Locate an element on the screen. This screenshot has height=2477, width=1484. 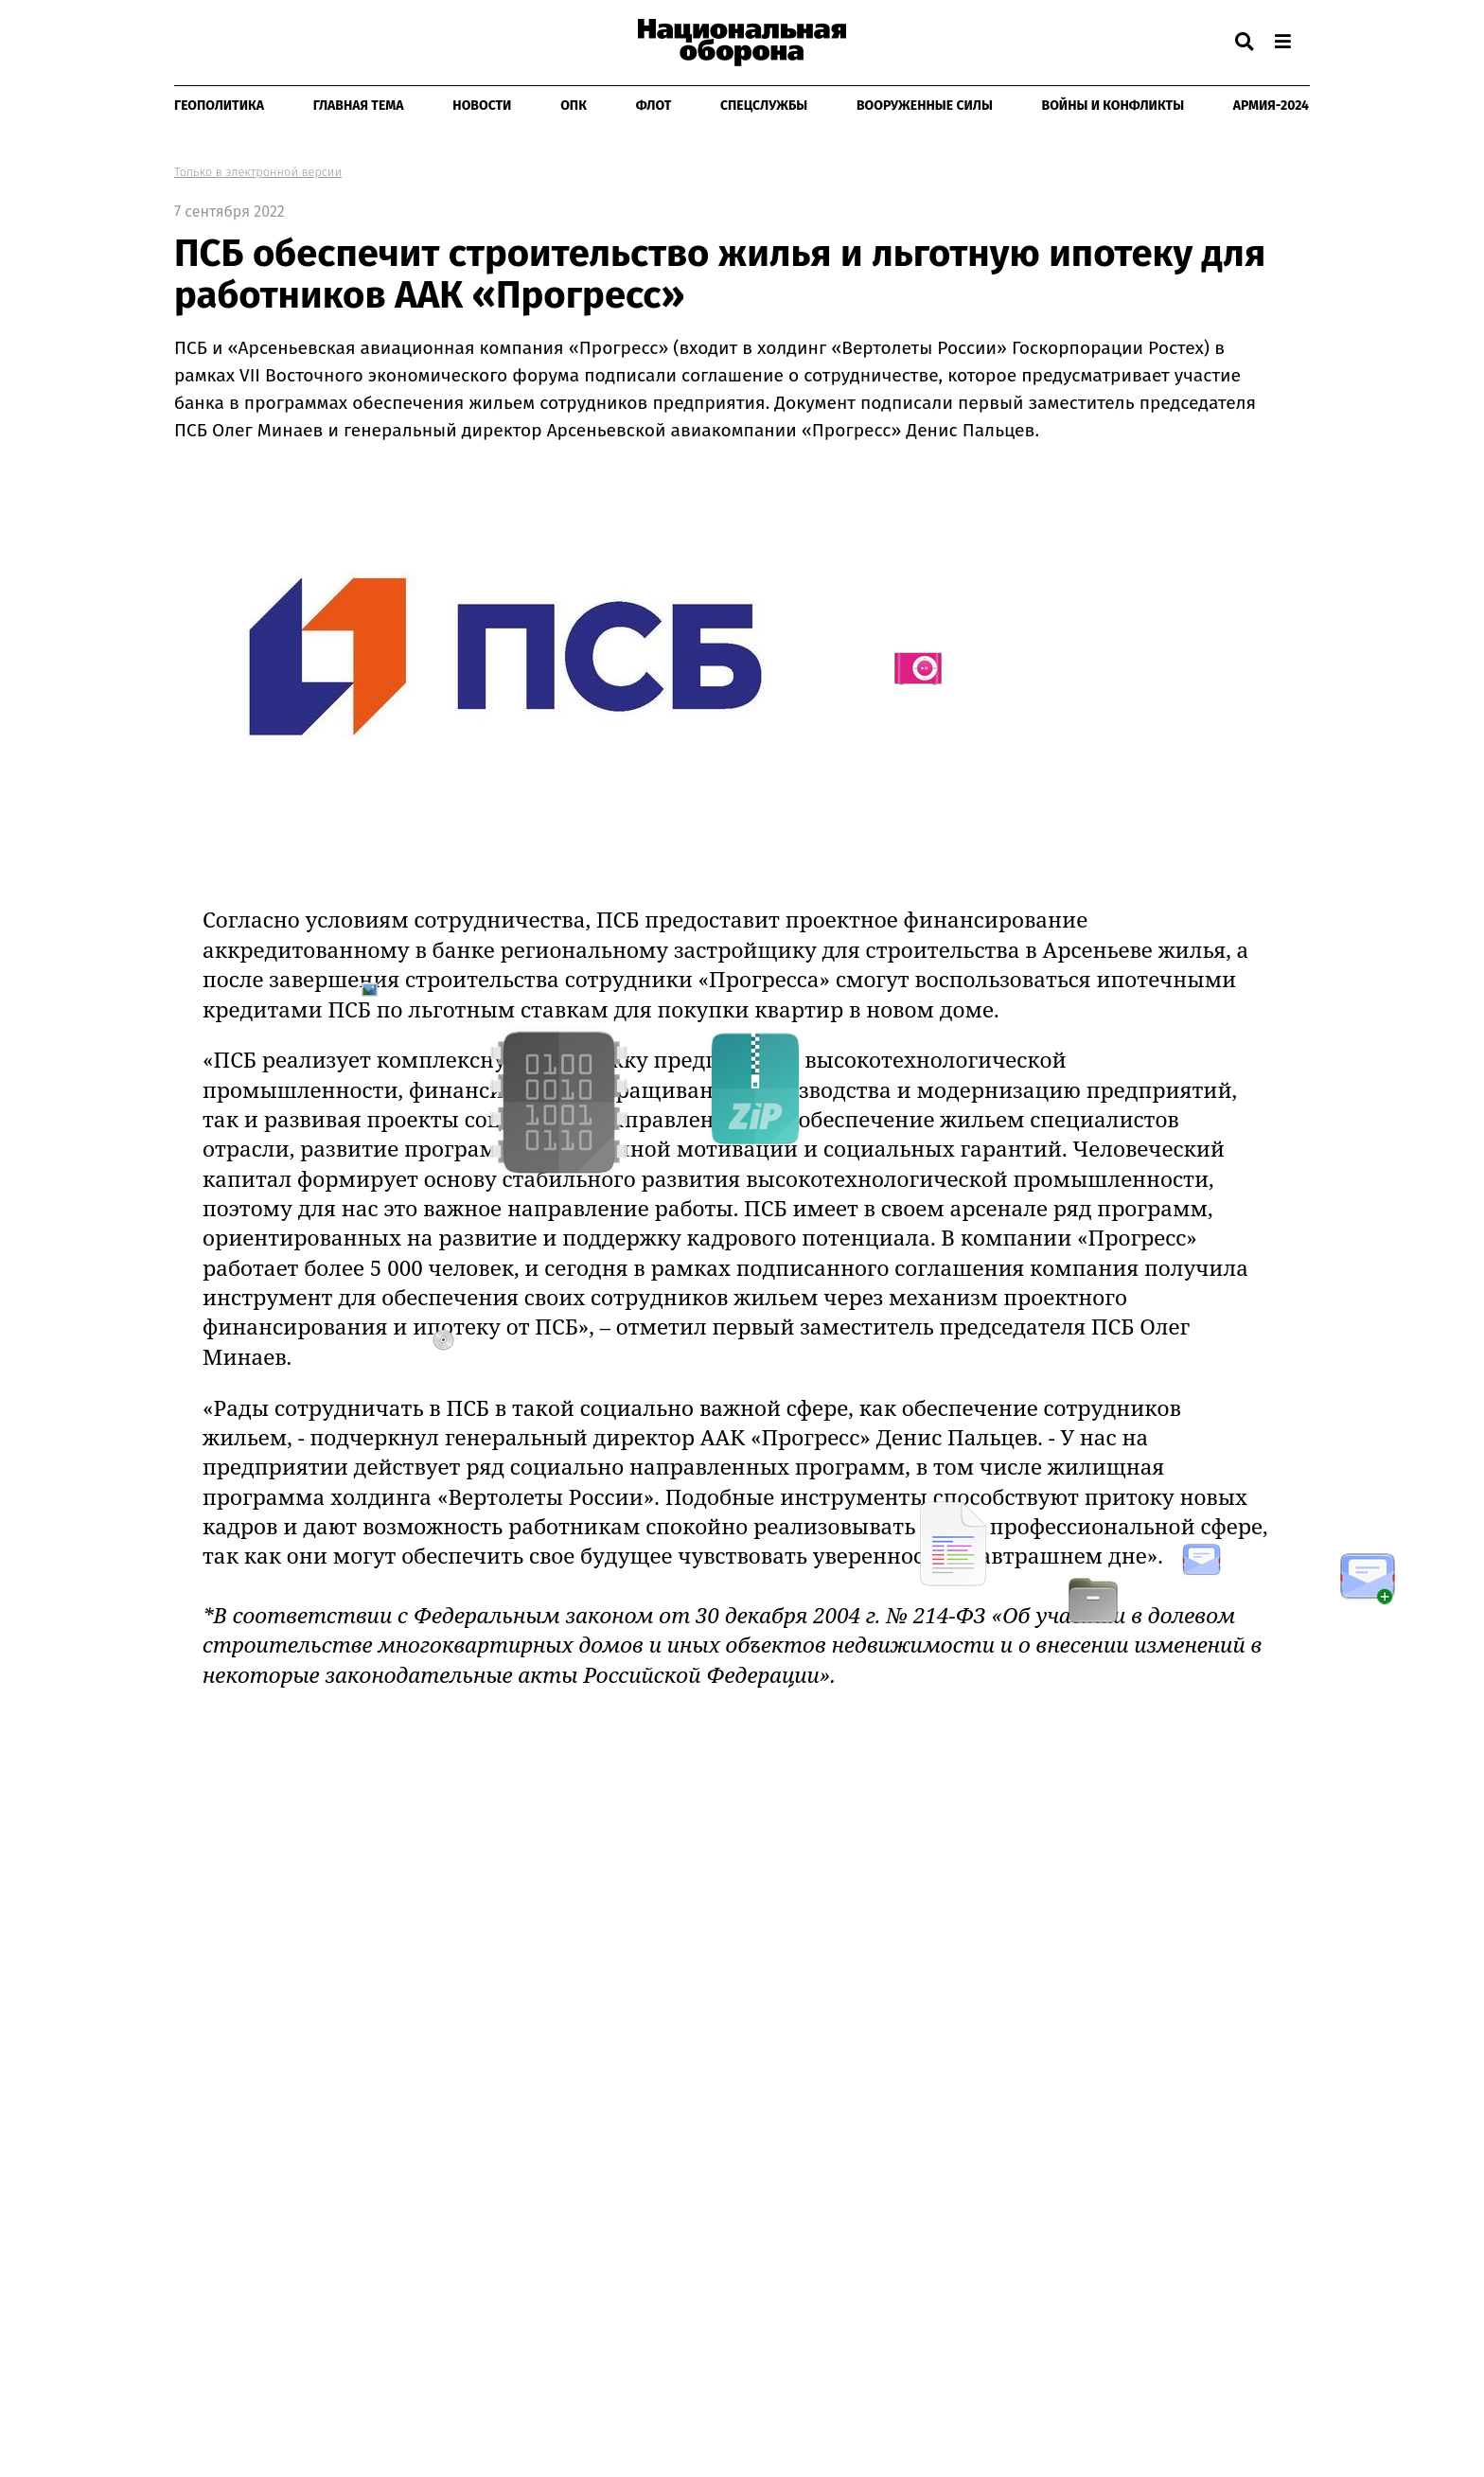
open the file manager application is located at coordinates (1093, 1601).